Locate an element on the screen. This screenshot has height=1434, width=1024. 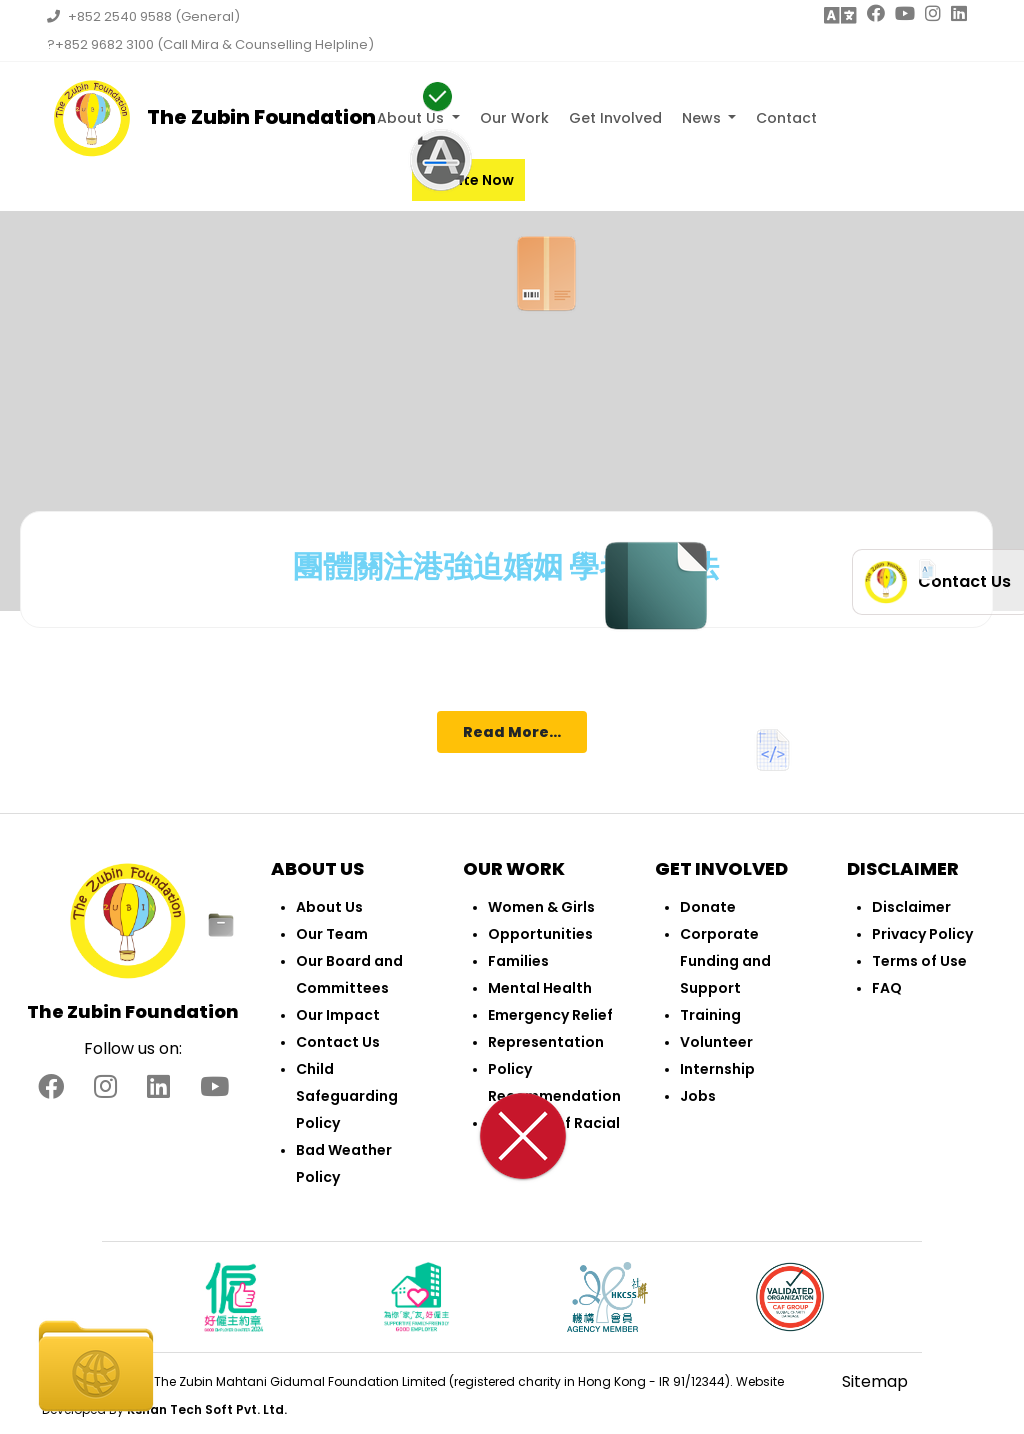
indicates a file cannot be synced to Dropbox is located at coordinates (523, 1136).